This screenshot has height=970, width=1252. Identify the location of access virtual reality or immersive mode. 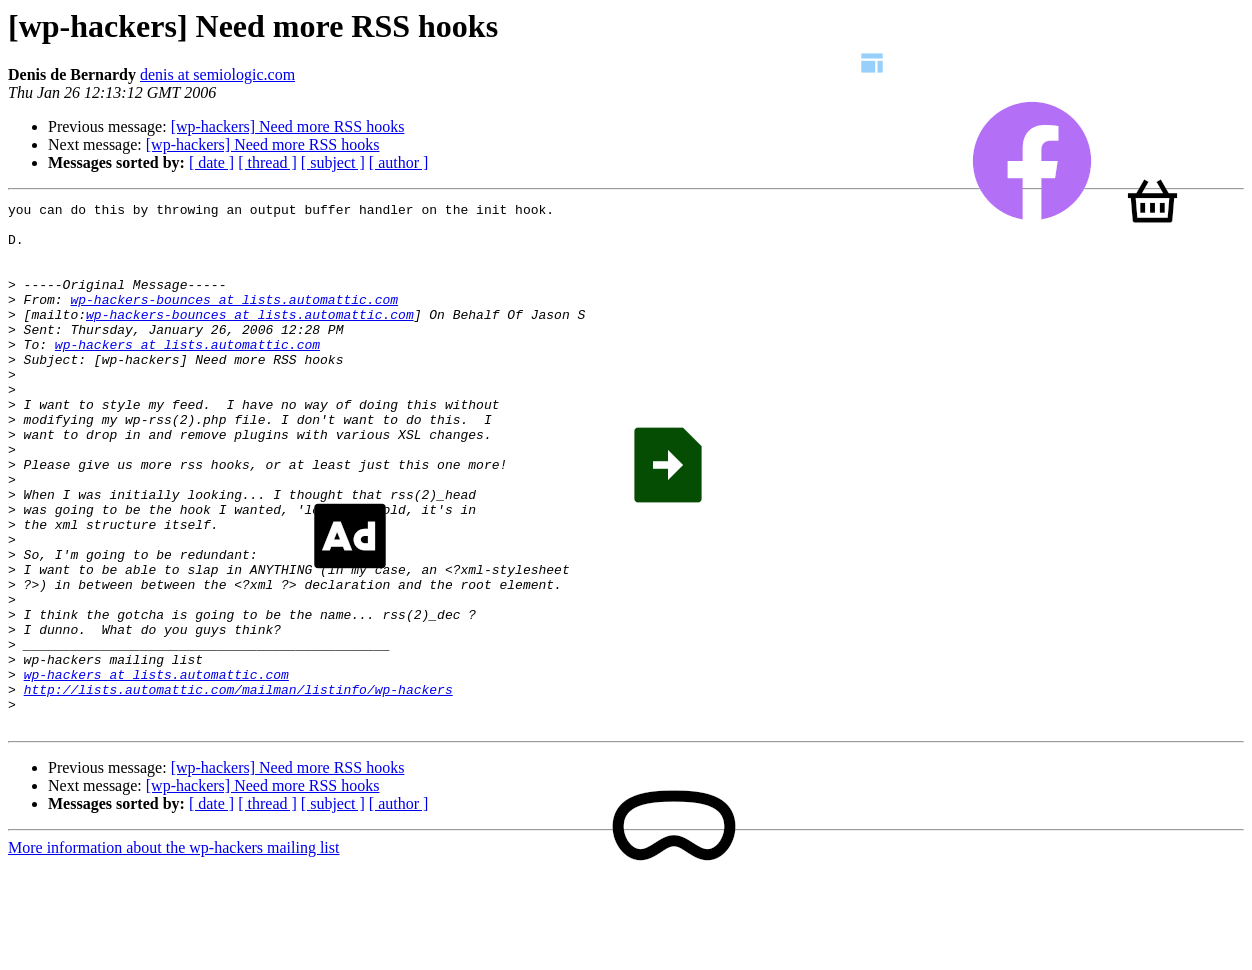
(674, 824).